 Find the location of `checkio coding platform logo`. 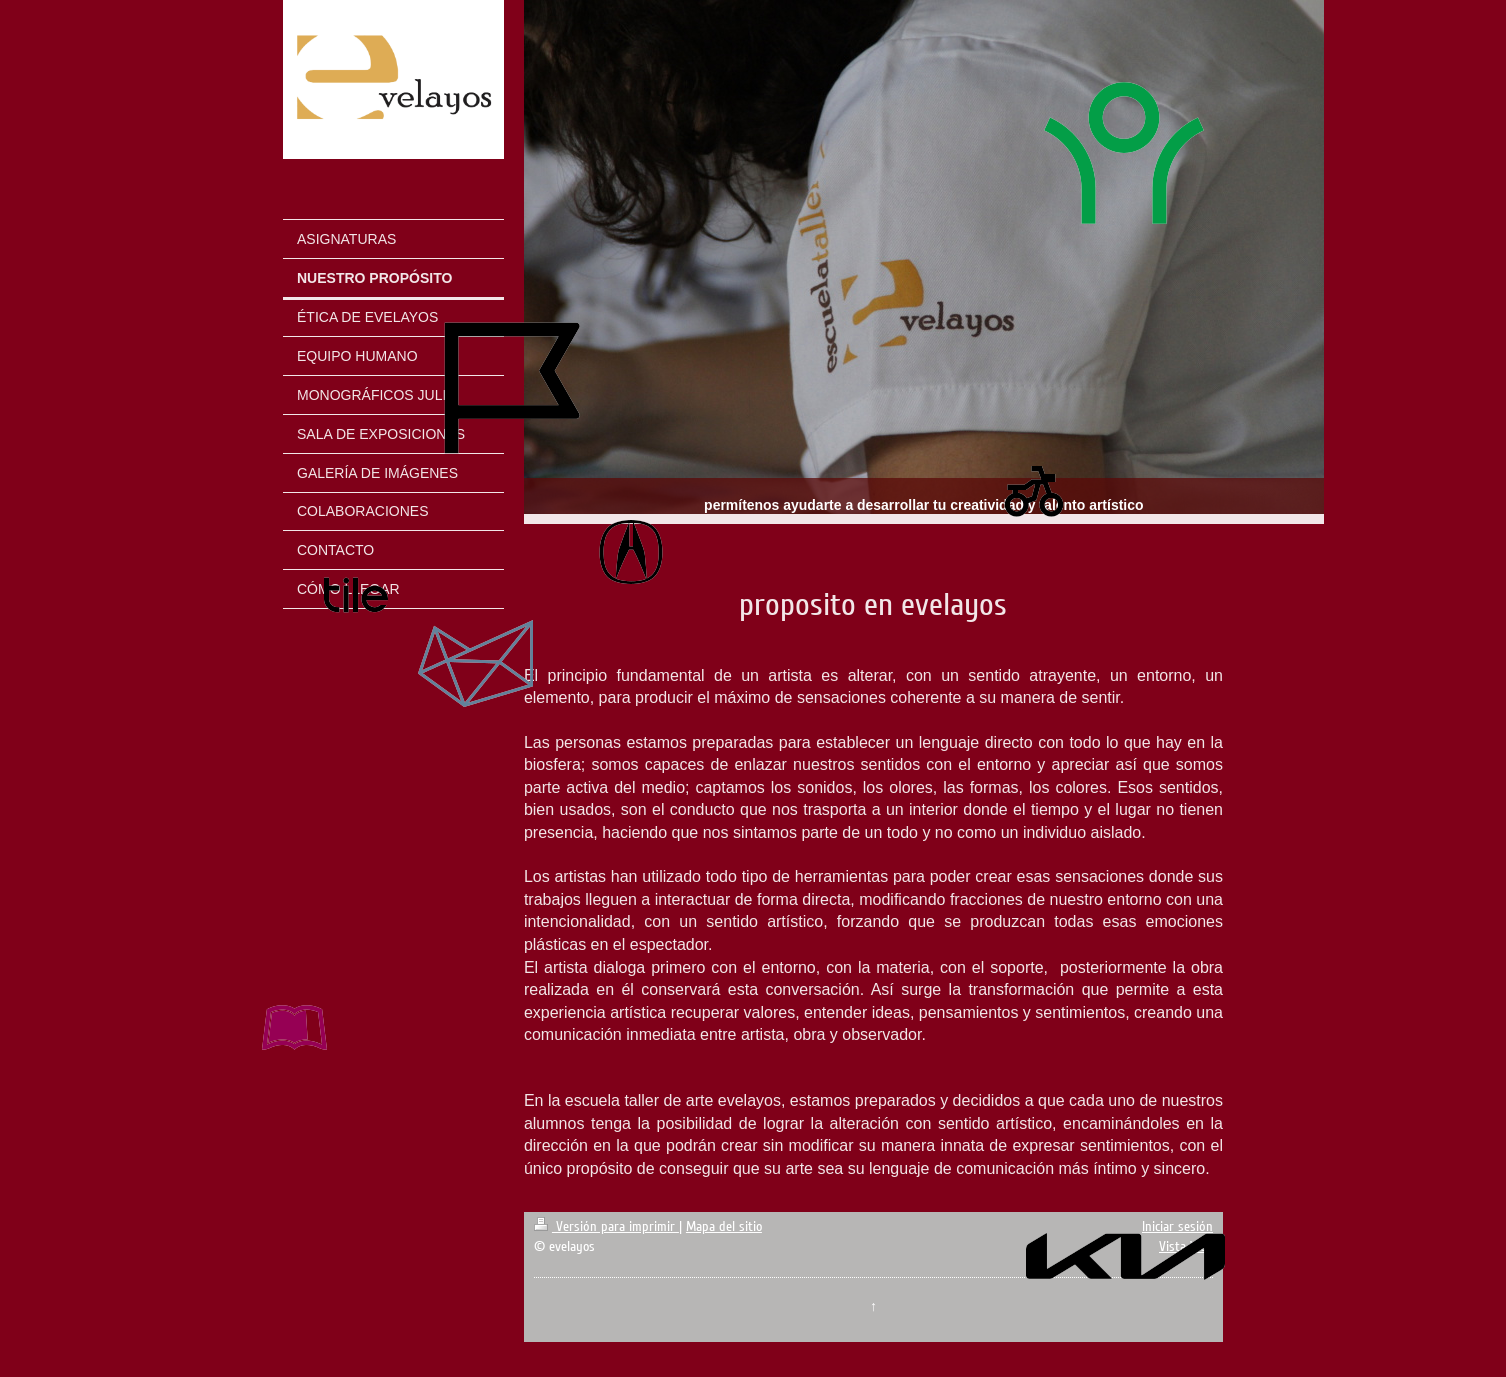

checkio coding platform logo is located at coordinates (475, 663).